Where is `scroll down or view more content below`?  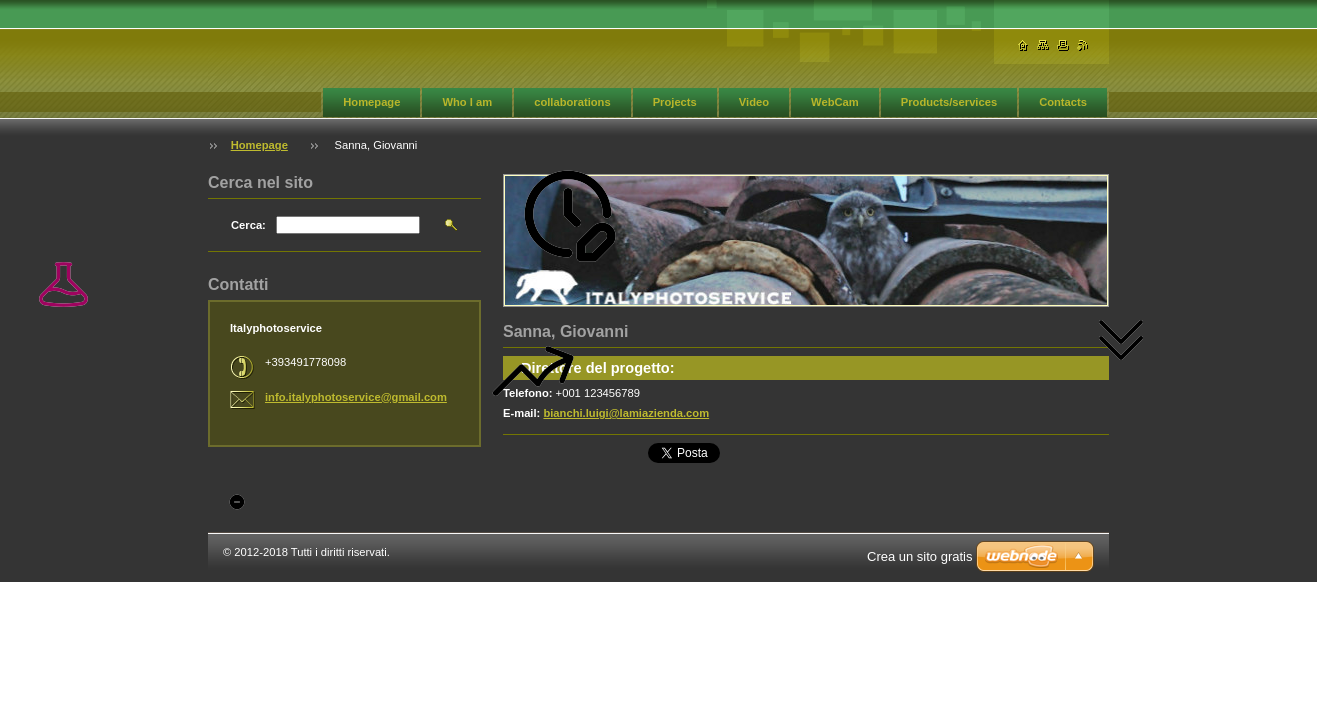 scroll down or view more content below is located at coordinates (1121, 340).